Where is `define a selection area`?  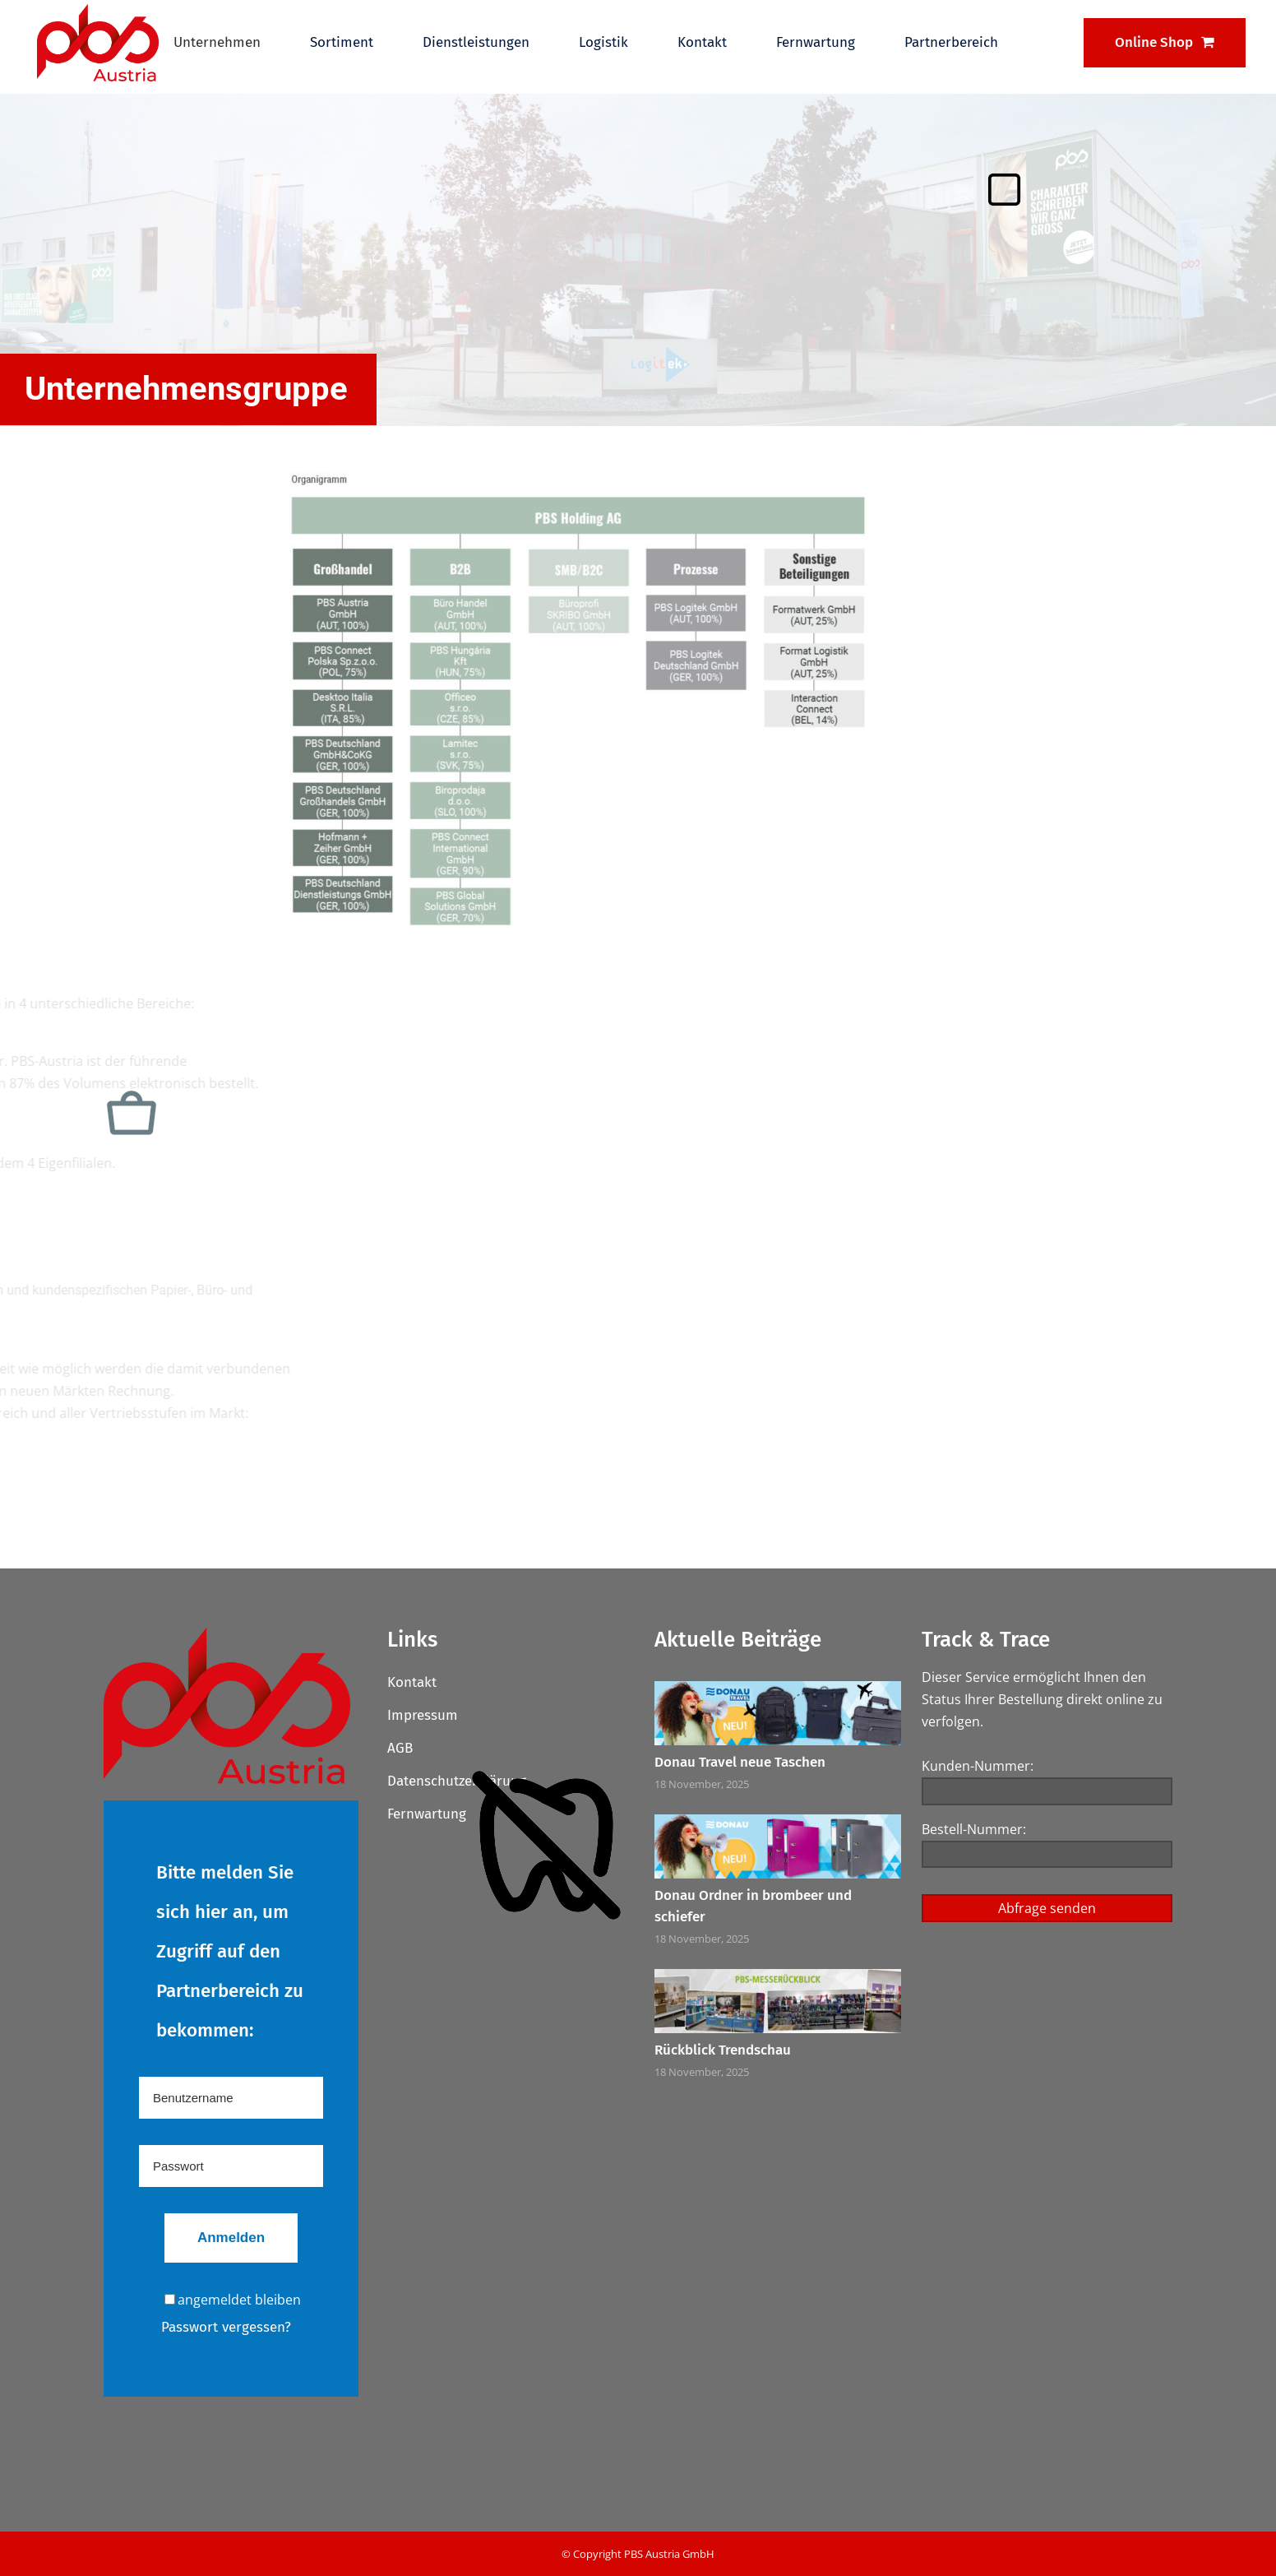
define a selection area is located at coordinates (1004, 189).